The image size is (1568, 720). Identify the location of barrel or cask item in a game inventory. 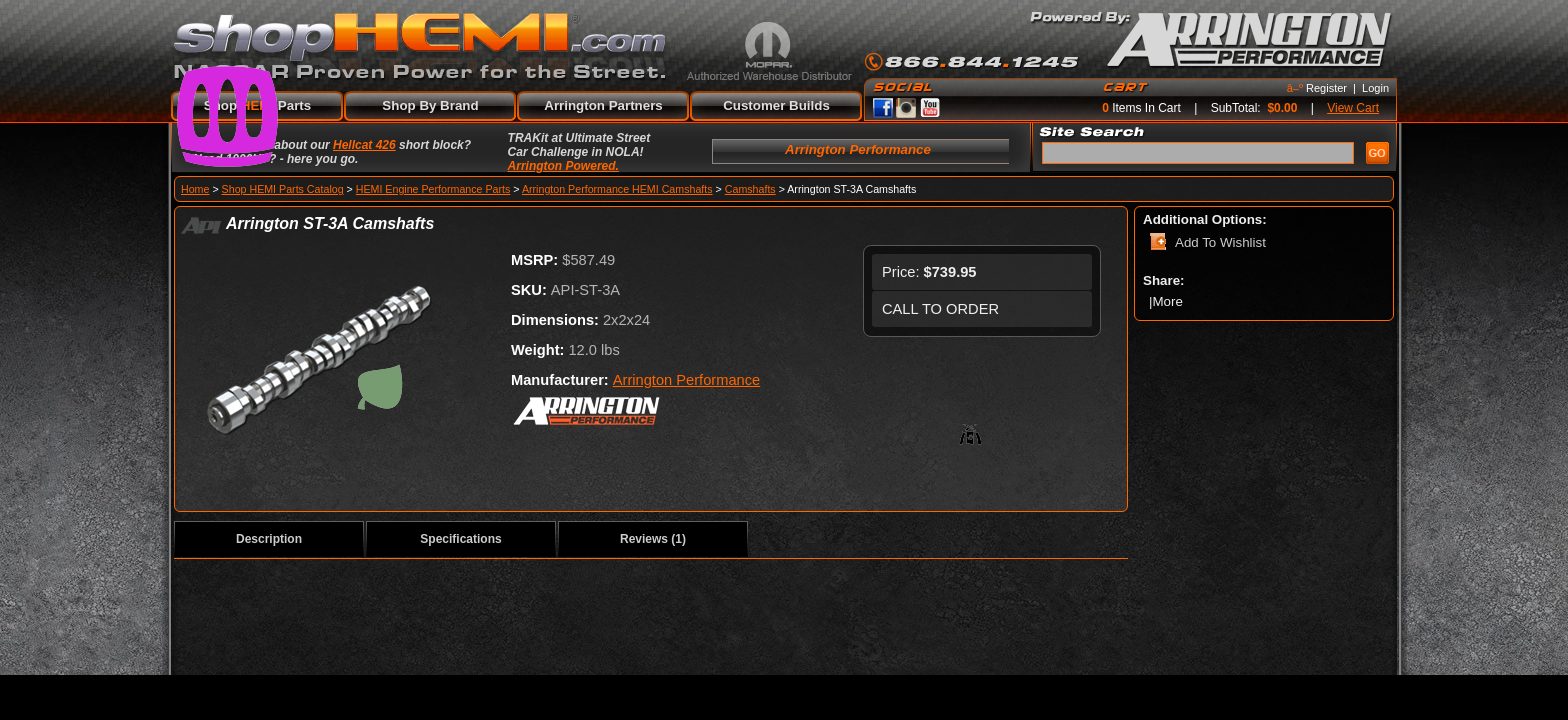
(227, 116).